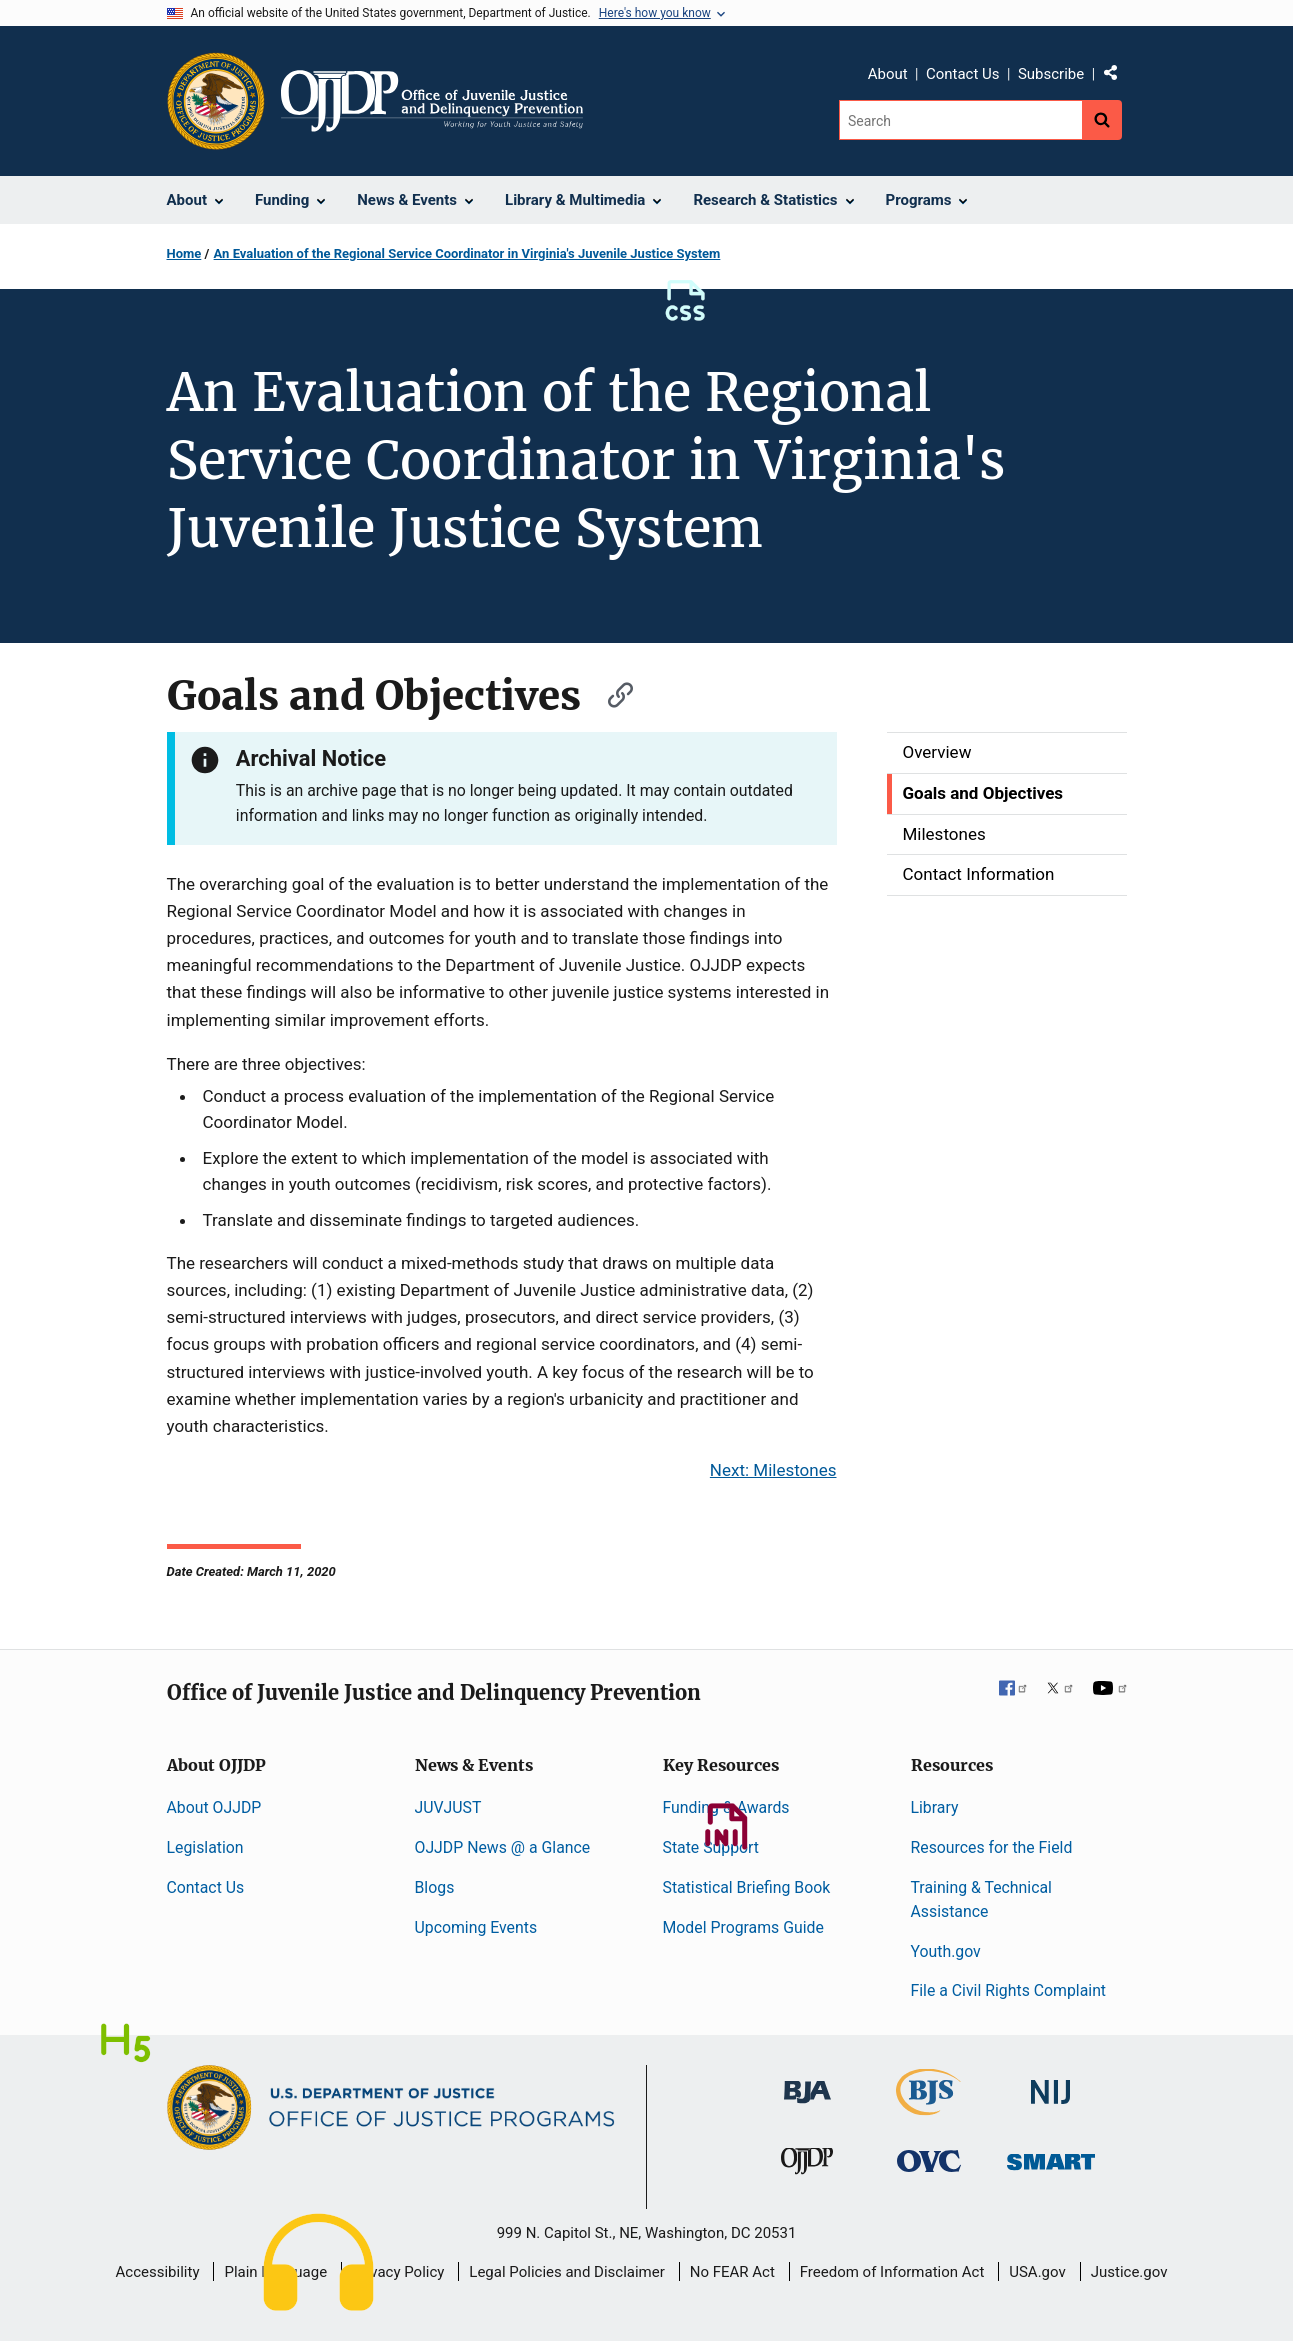 This screenshot has width=1293, height=2342. I want to click on open or view an INI configuration file, so click(727, 1826).